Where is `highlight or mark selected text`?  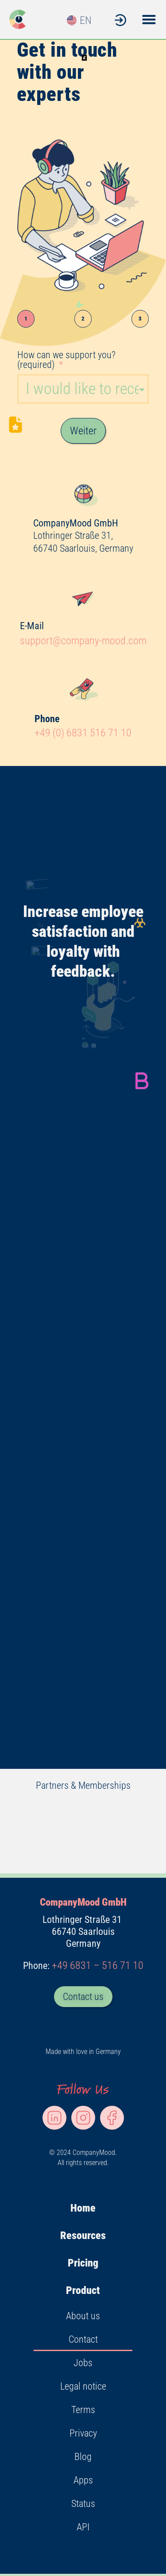 highlight or mark selected text is located at coordinates (79, 304).